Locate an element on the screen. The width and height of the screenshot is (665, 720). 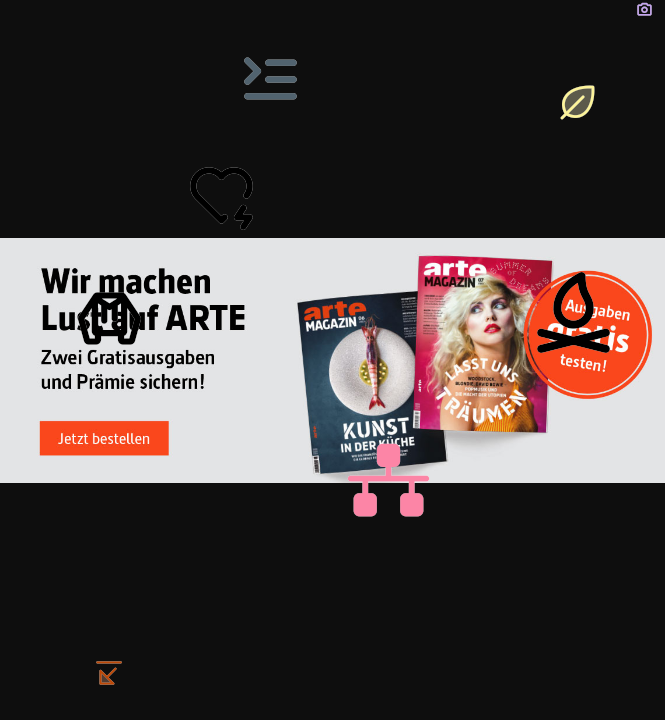
eco-friendly or sustainable option is located at coordinates (577, 102).